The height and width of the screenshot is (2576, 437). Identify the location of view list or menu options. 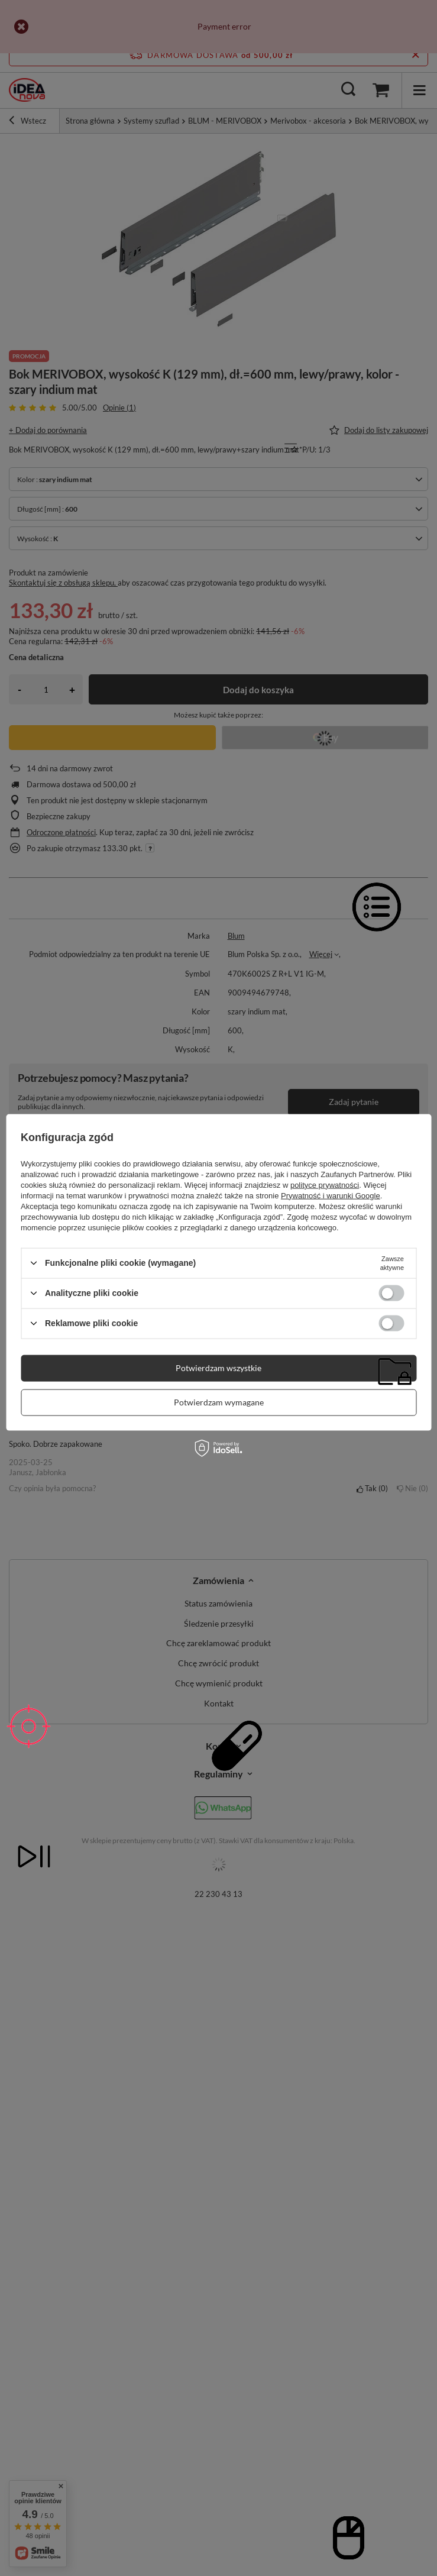
(377, 907).